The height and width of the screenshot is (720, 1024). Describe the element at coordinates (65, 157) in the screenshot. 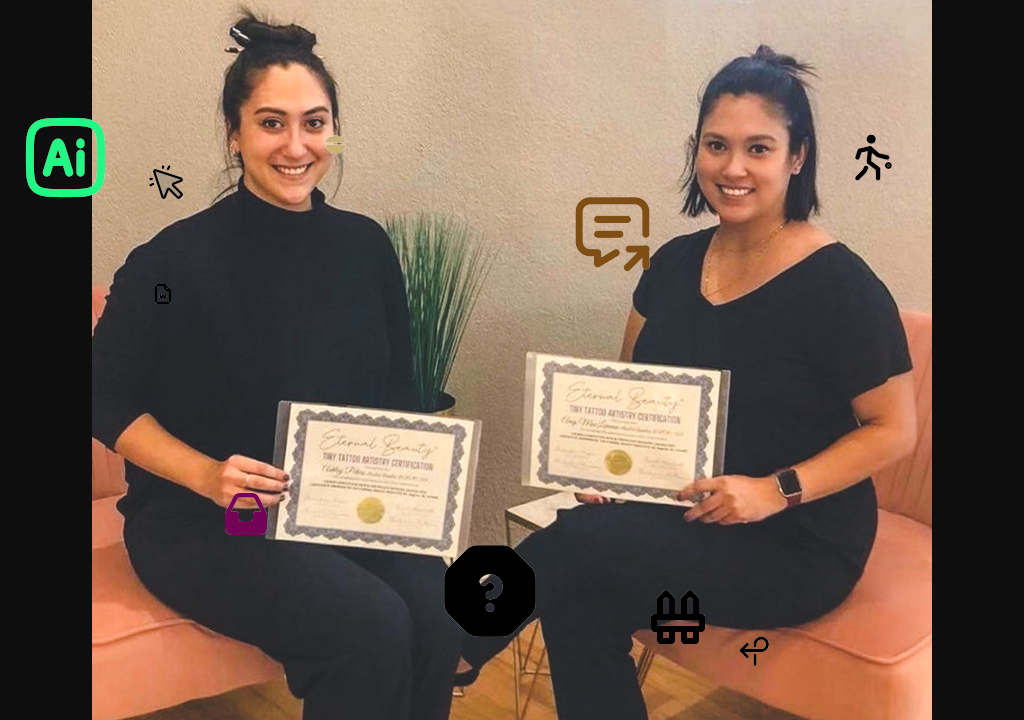

I see `open Adobe Illustrator` at that location.